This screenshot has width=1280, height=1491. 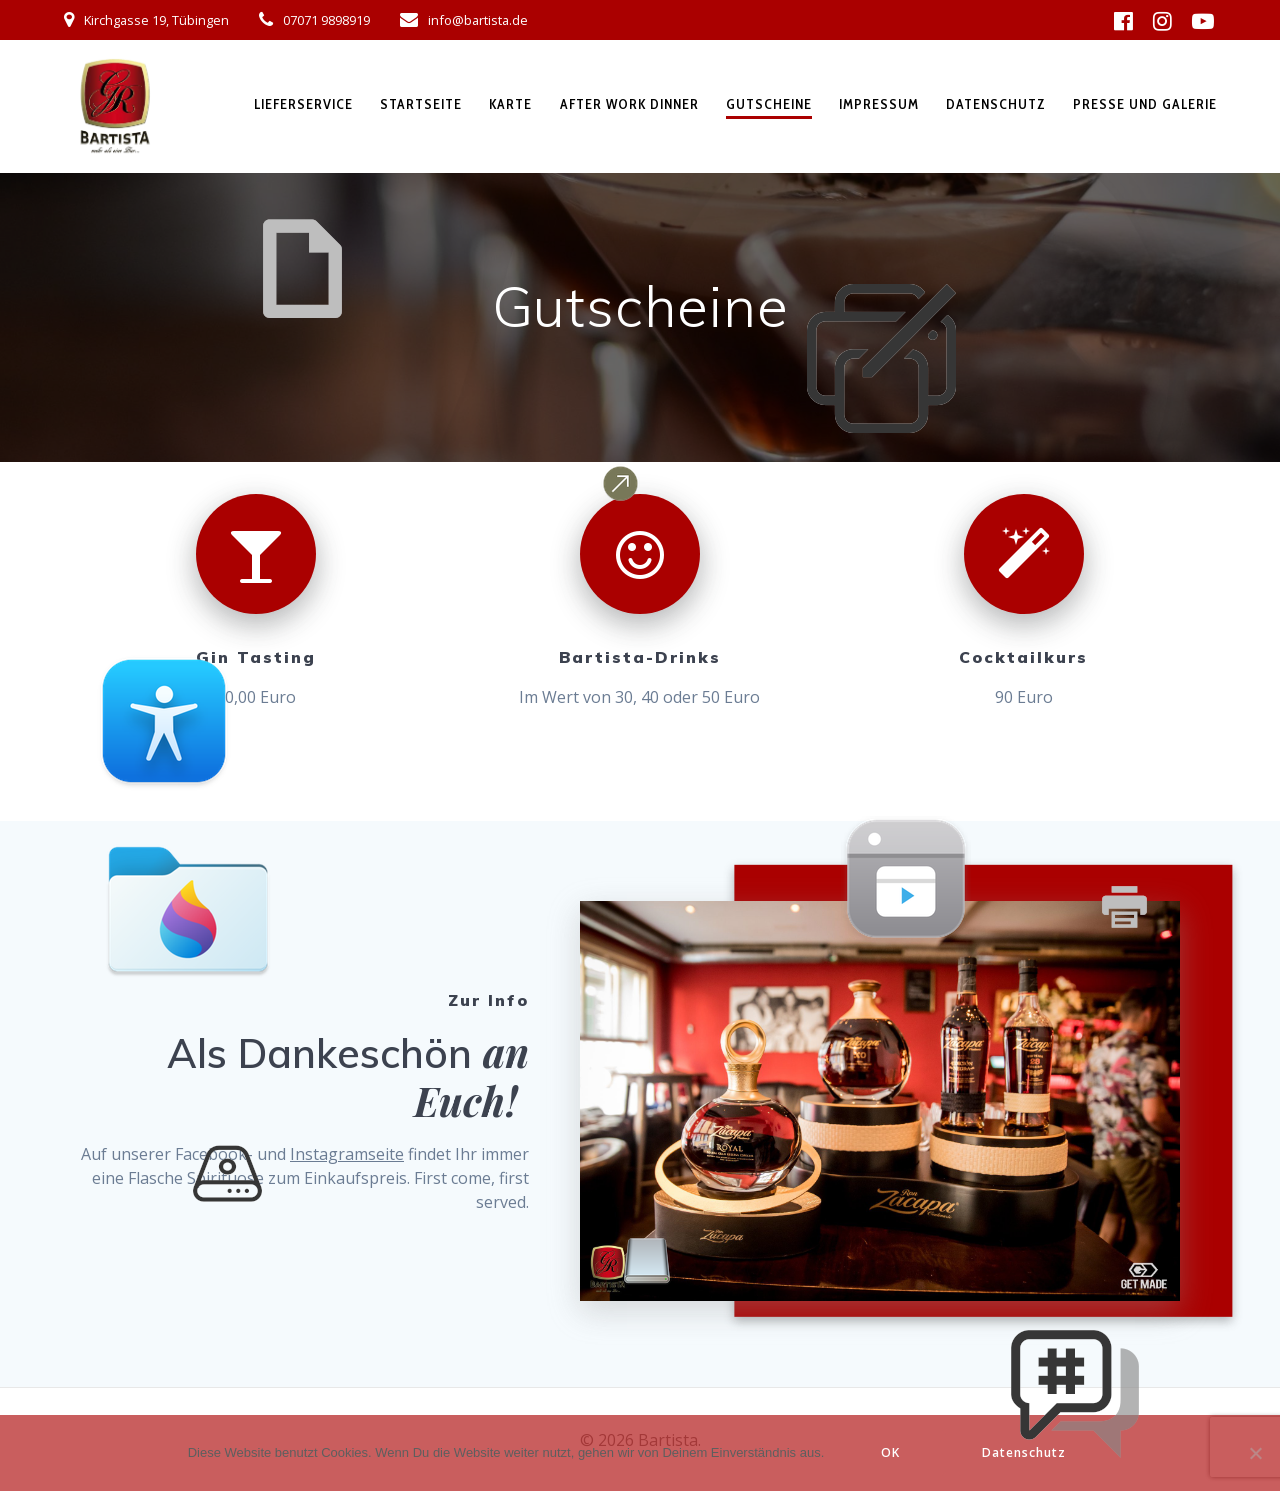 I want to click on open print editor application, so click(x=881, y=358).